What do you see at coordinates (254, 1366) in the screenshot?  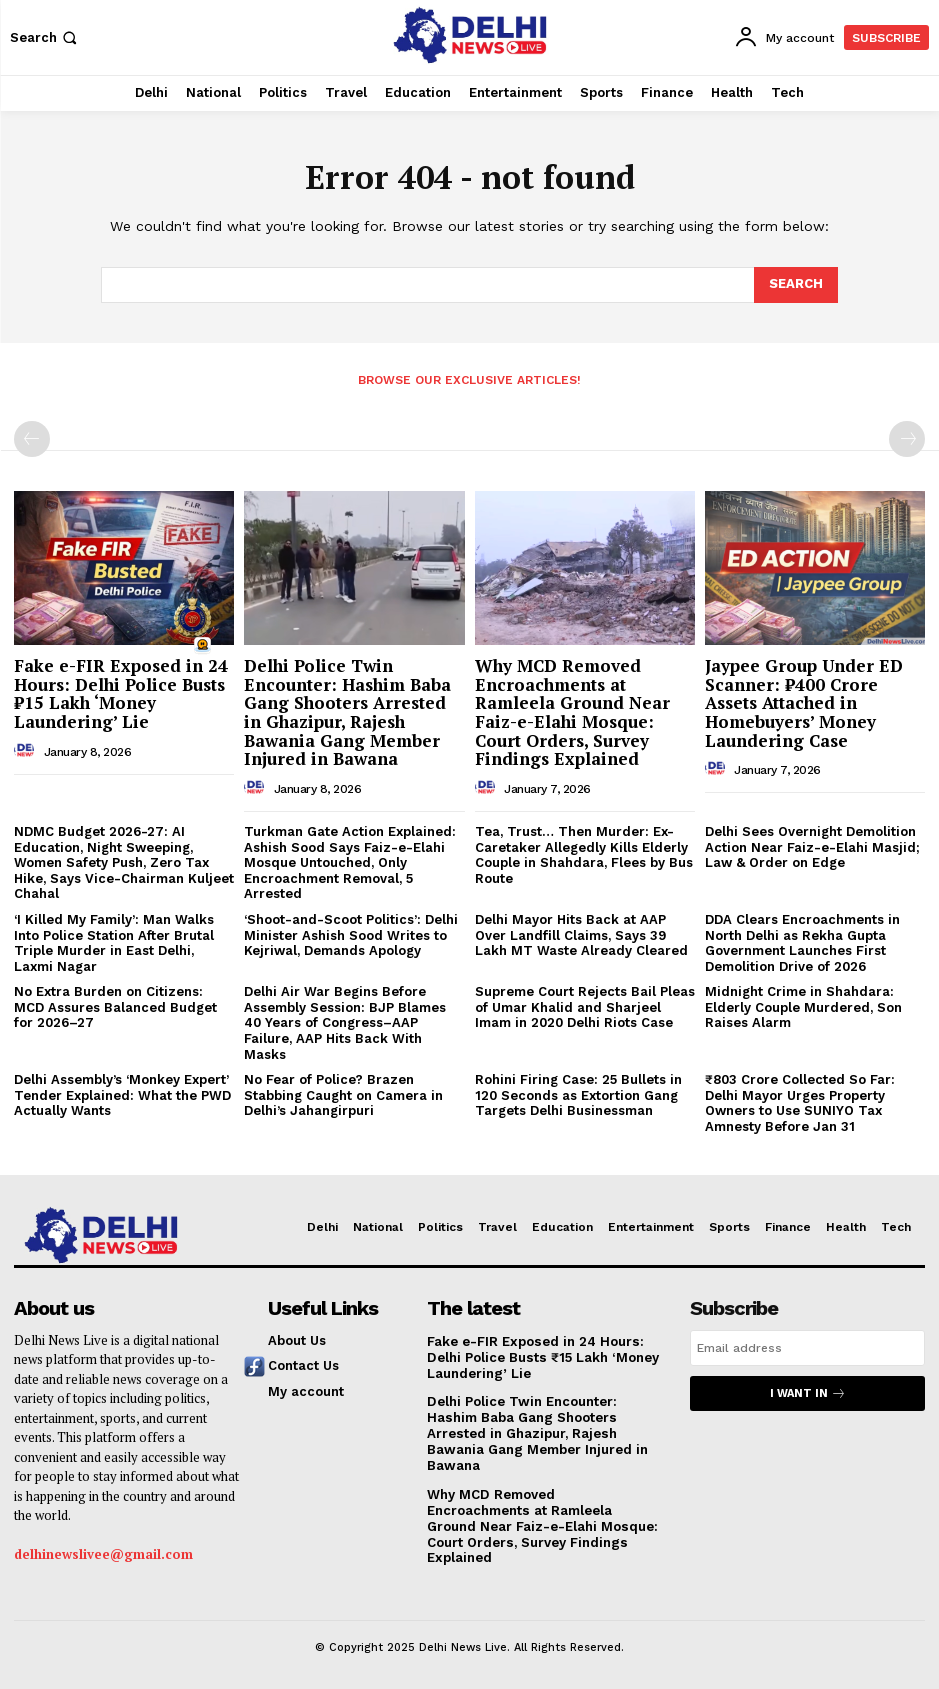 I see `open the fedora linux application` at bounding box center [254, 1366].